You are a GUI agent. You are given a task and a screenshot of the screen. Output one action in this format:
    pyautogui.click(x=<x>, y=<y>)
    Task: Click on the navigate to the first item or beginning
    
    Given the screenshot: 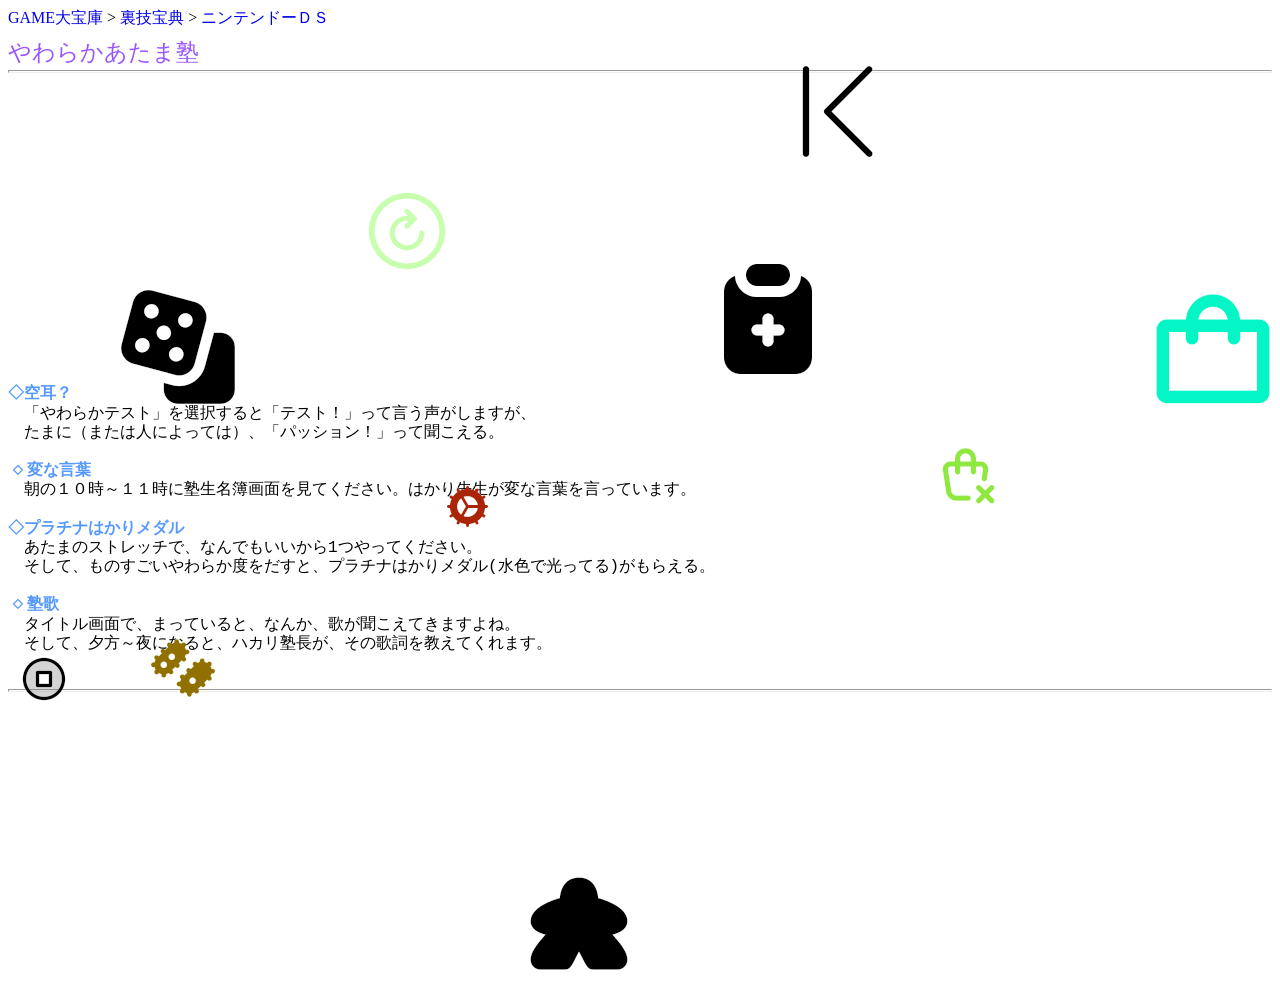 What is the action you would take?
    pyautogui.click(x=835, y=111)
    